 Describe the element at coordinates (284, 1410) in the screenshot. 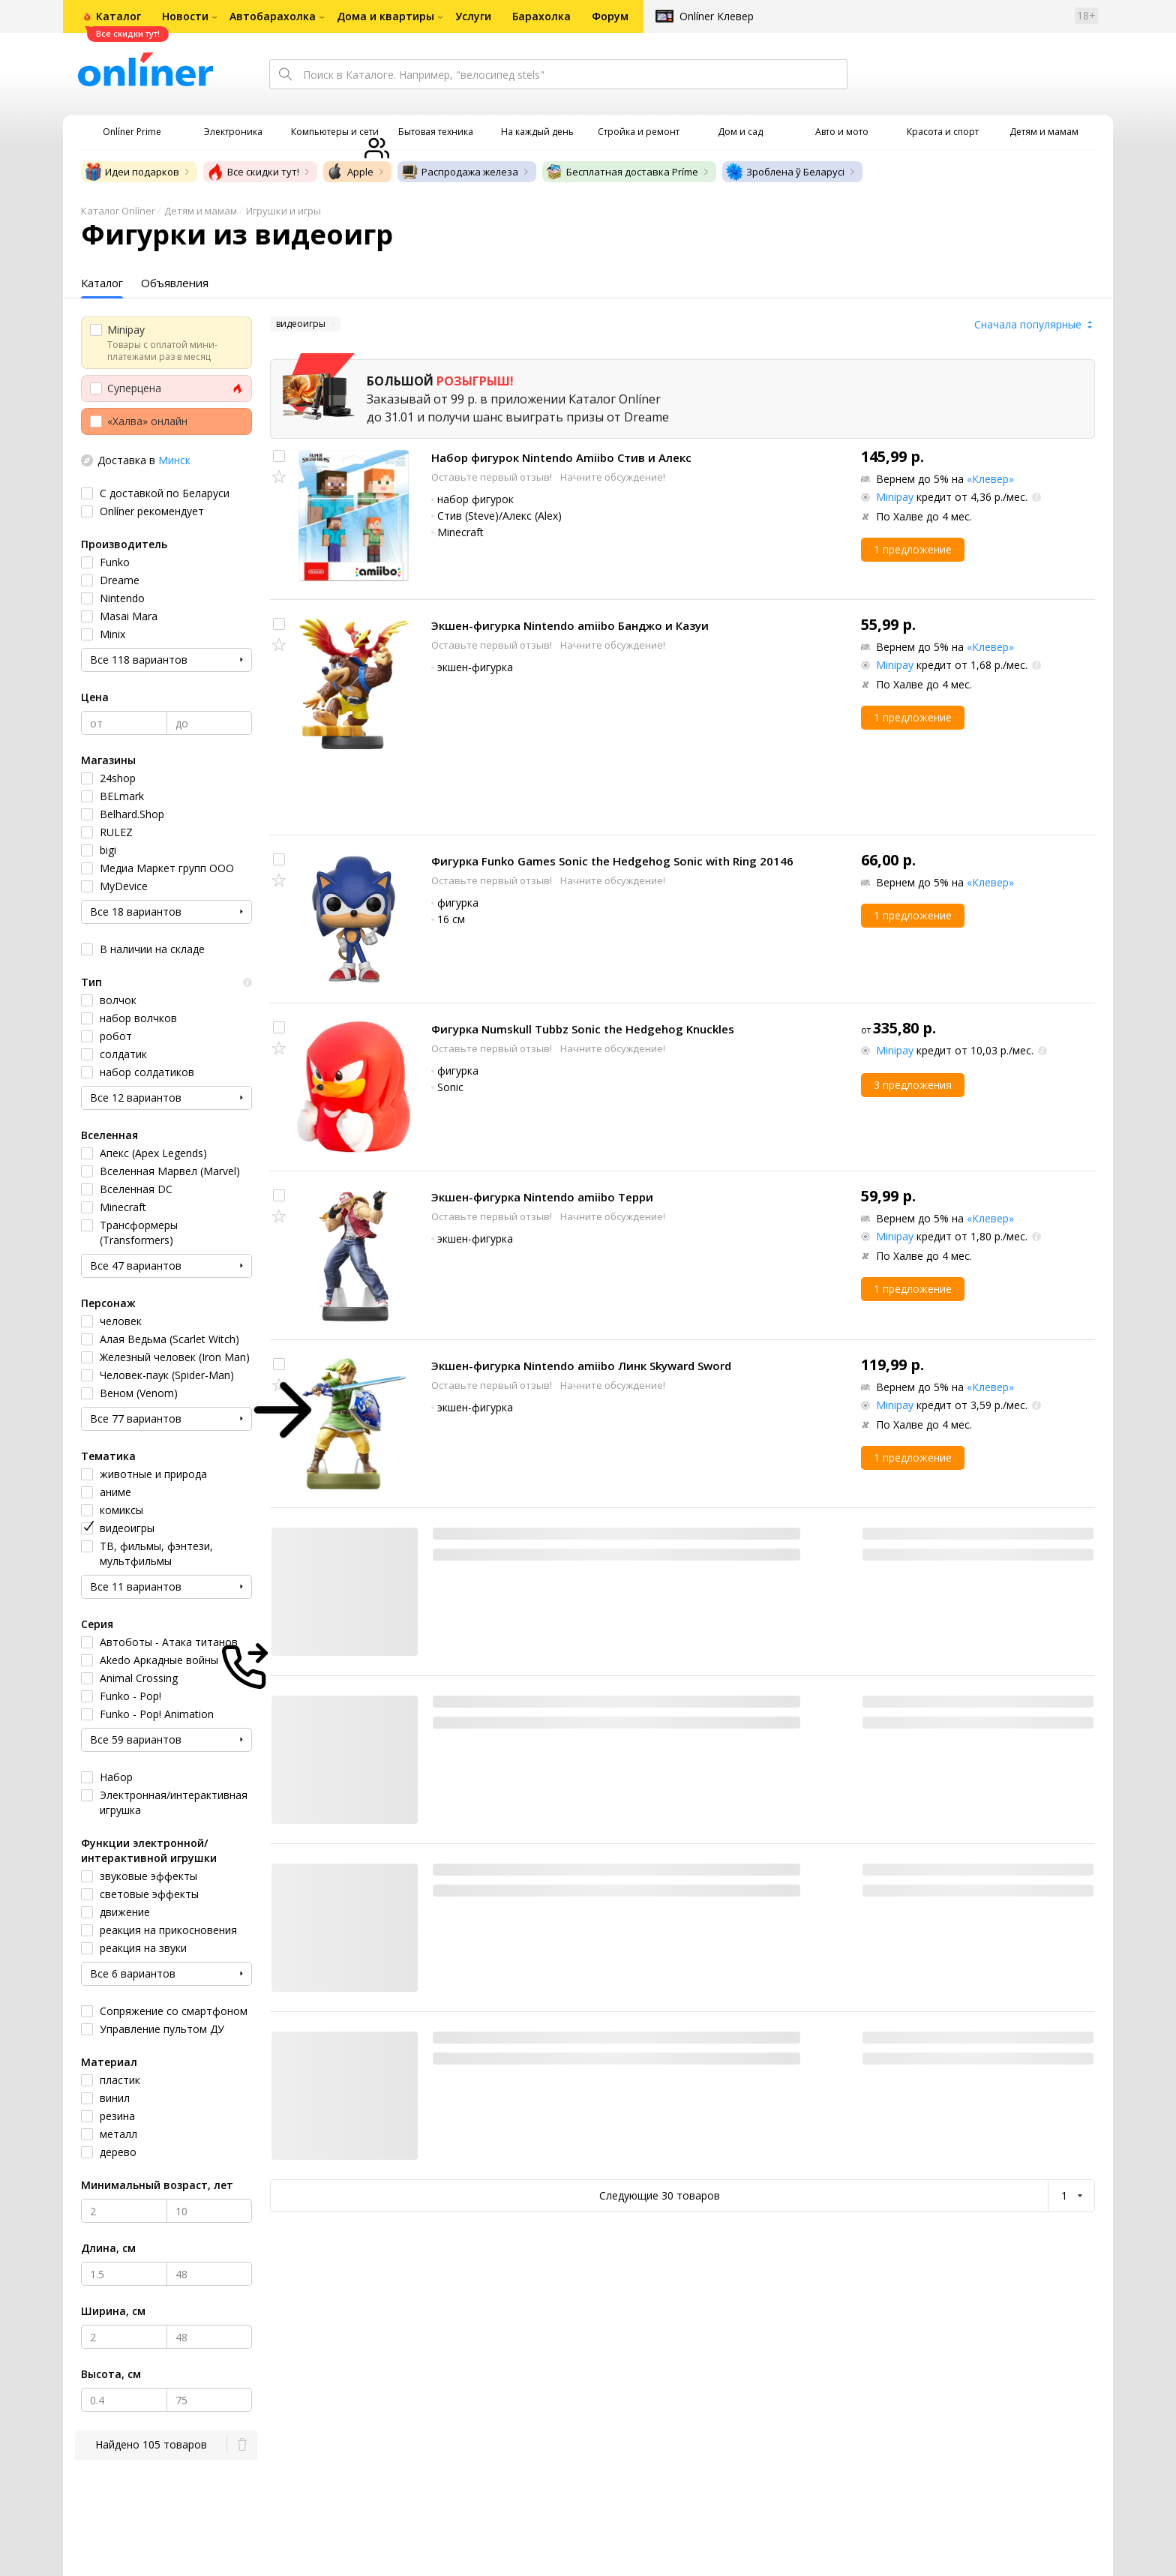

I see `navigate to the next page or step` at that location.